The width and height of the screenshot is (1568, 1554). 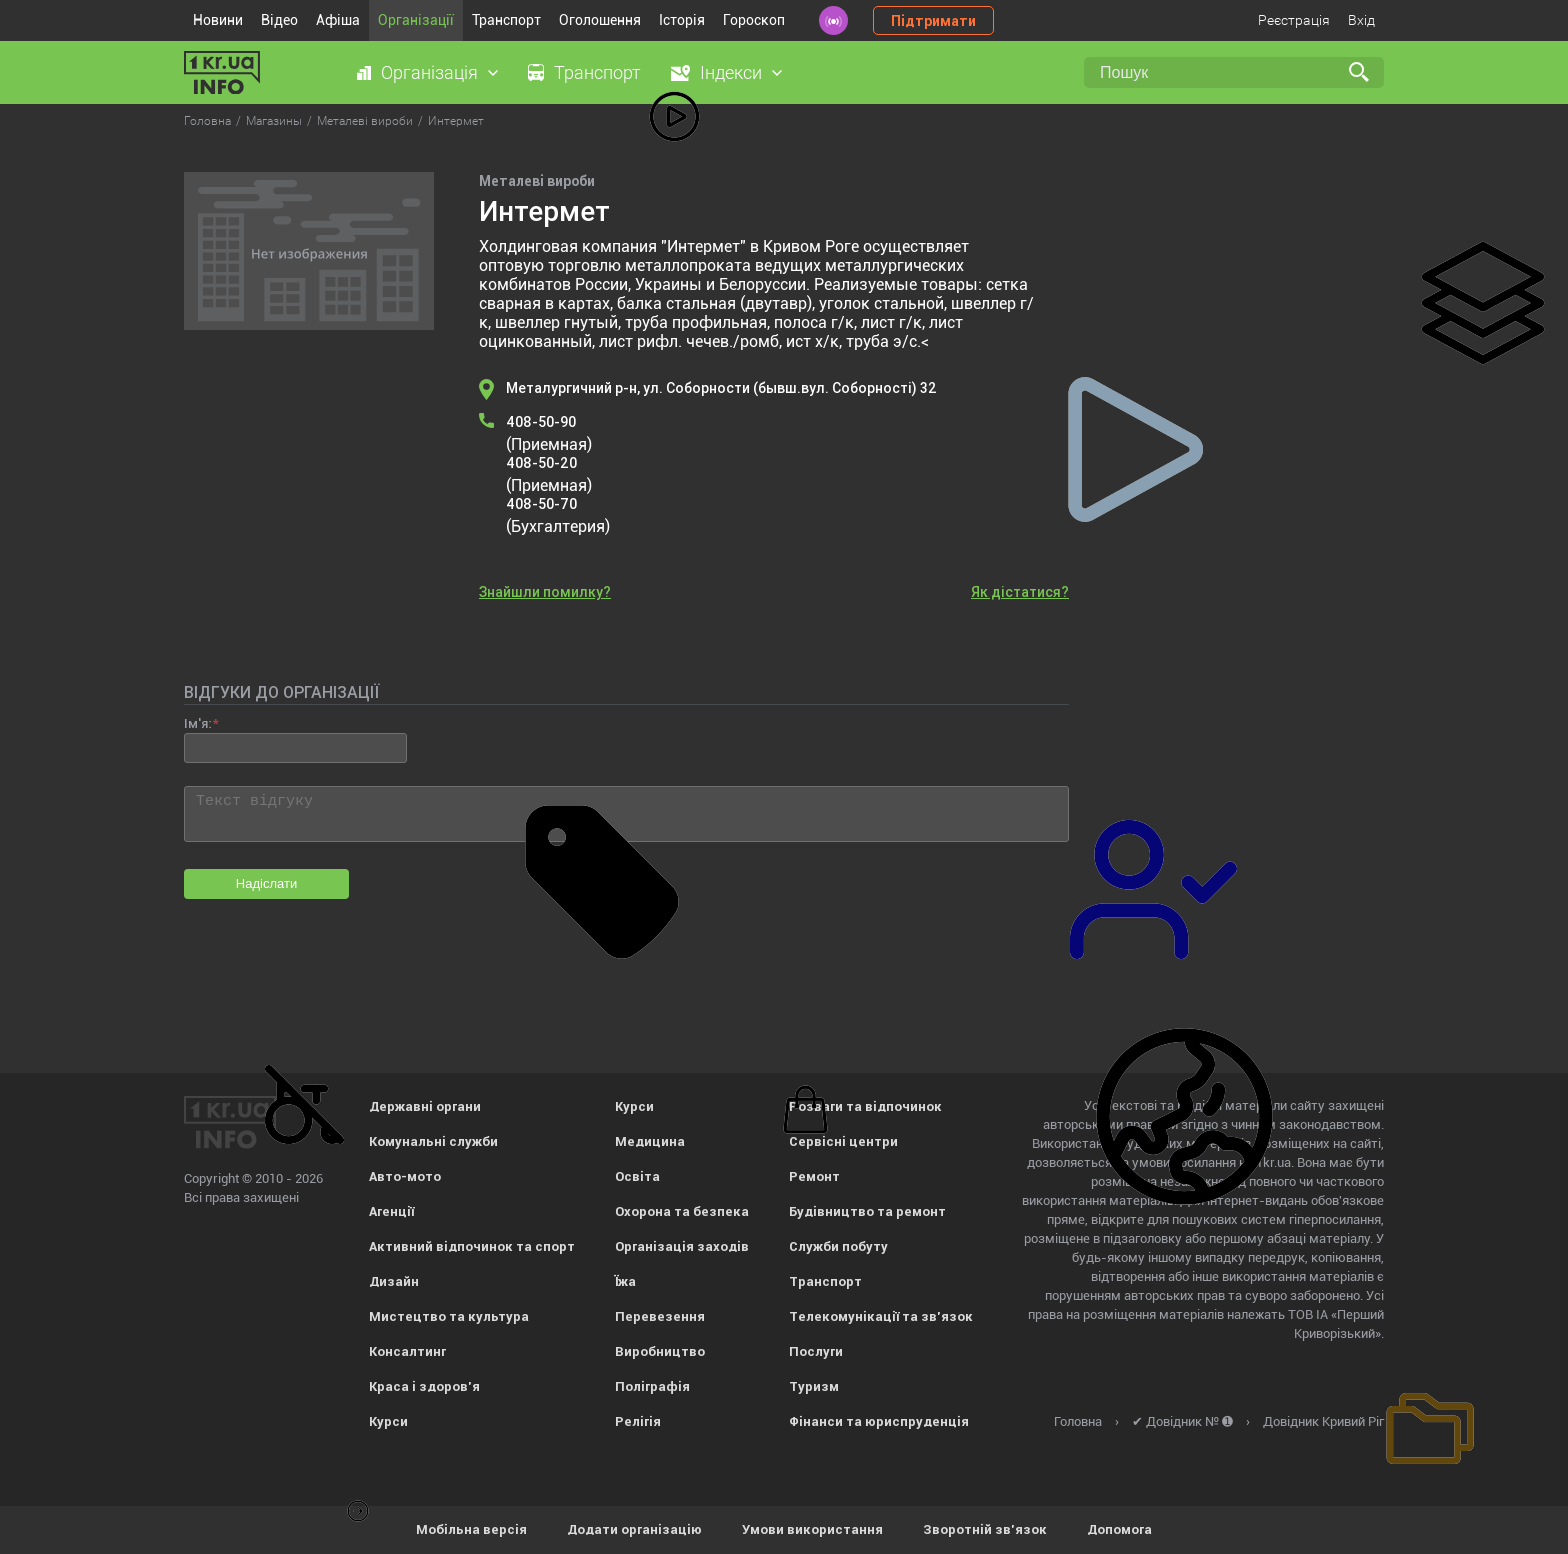 What do you see at coordinates (600, 880) in the screenshot?
I see `add a tag or label to an item` at bounding box center [600, 880].